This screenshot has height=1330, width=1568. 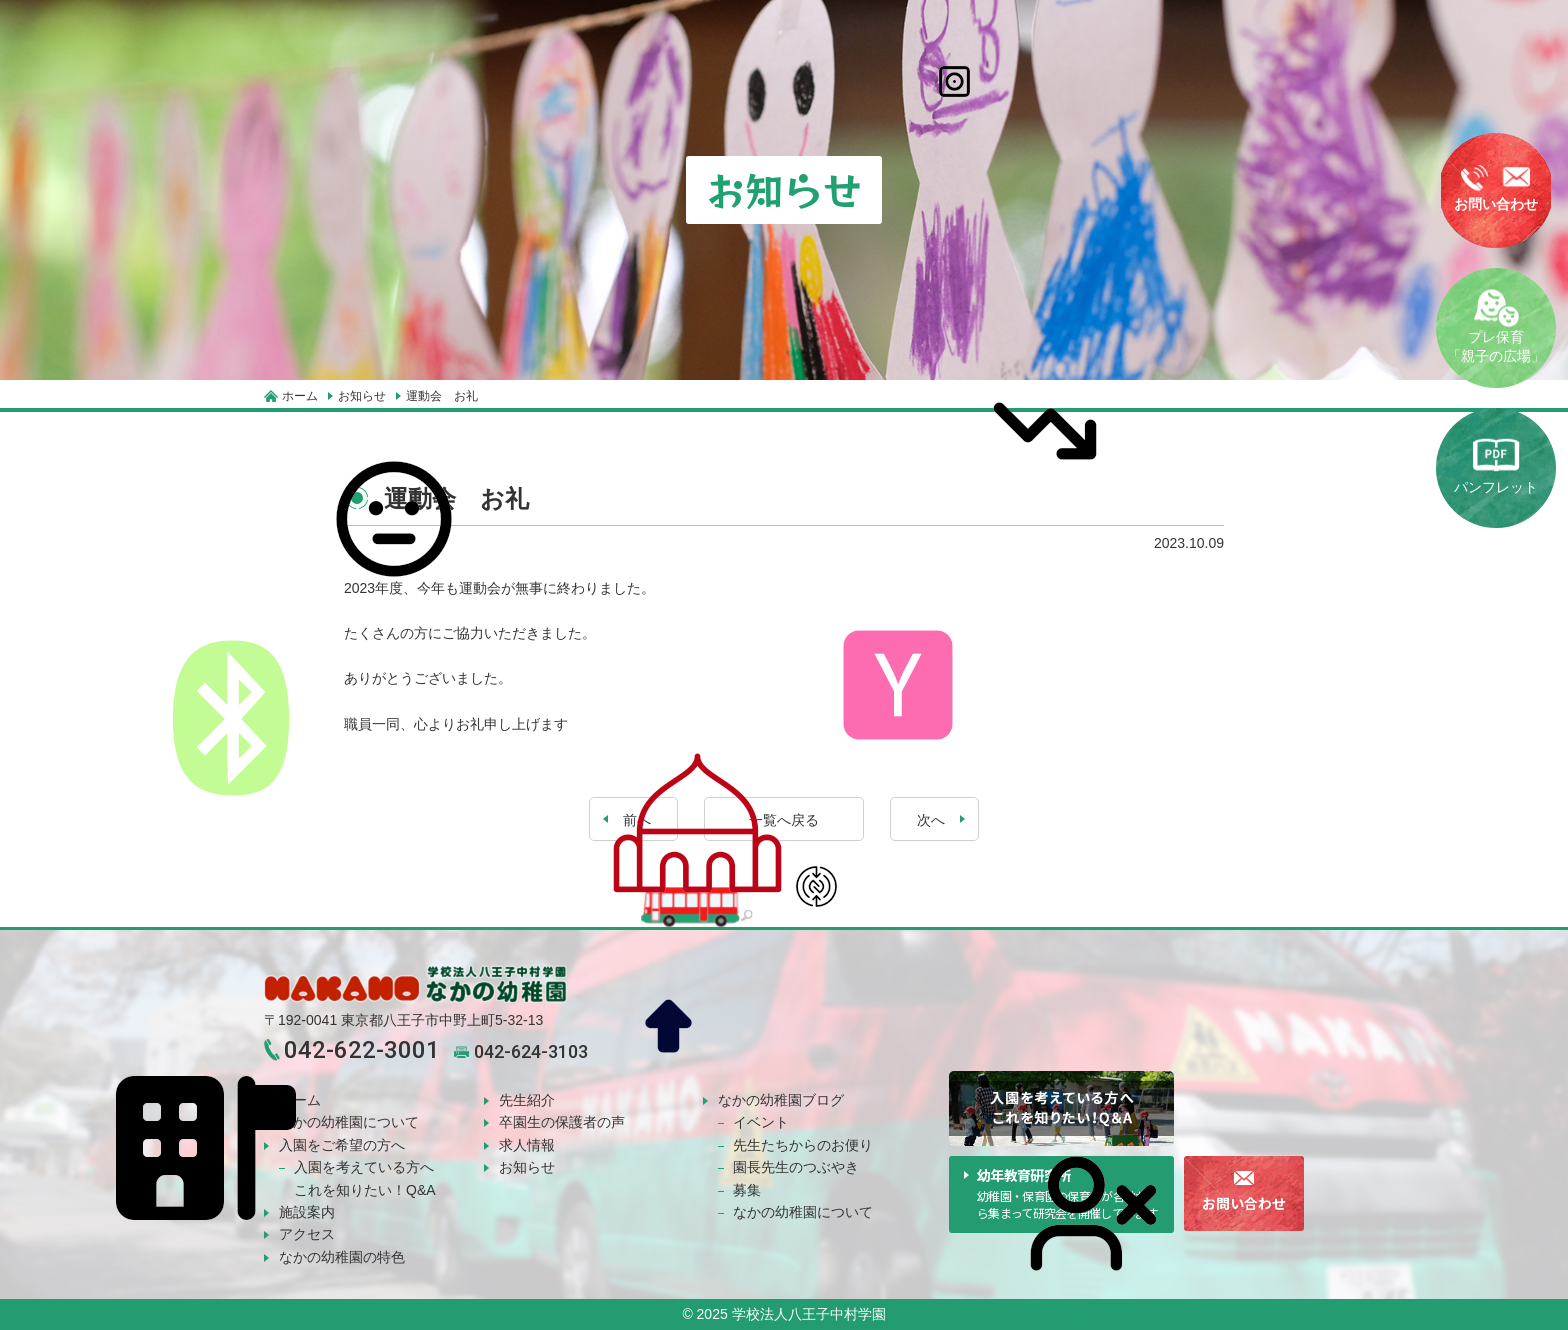 I want to click on indicates nfc directional communication capability, so click(x=816, y=886).